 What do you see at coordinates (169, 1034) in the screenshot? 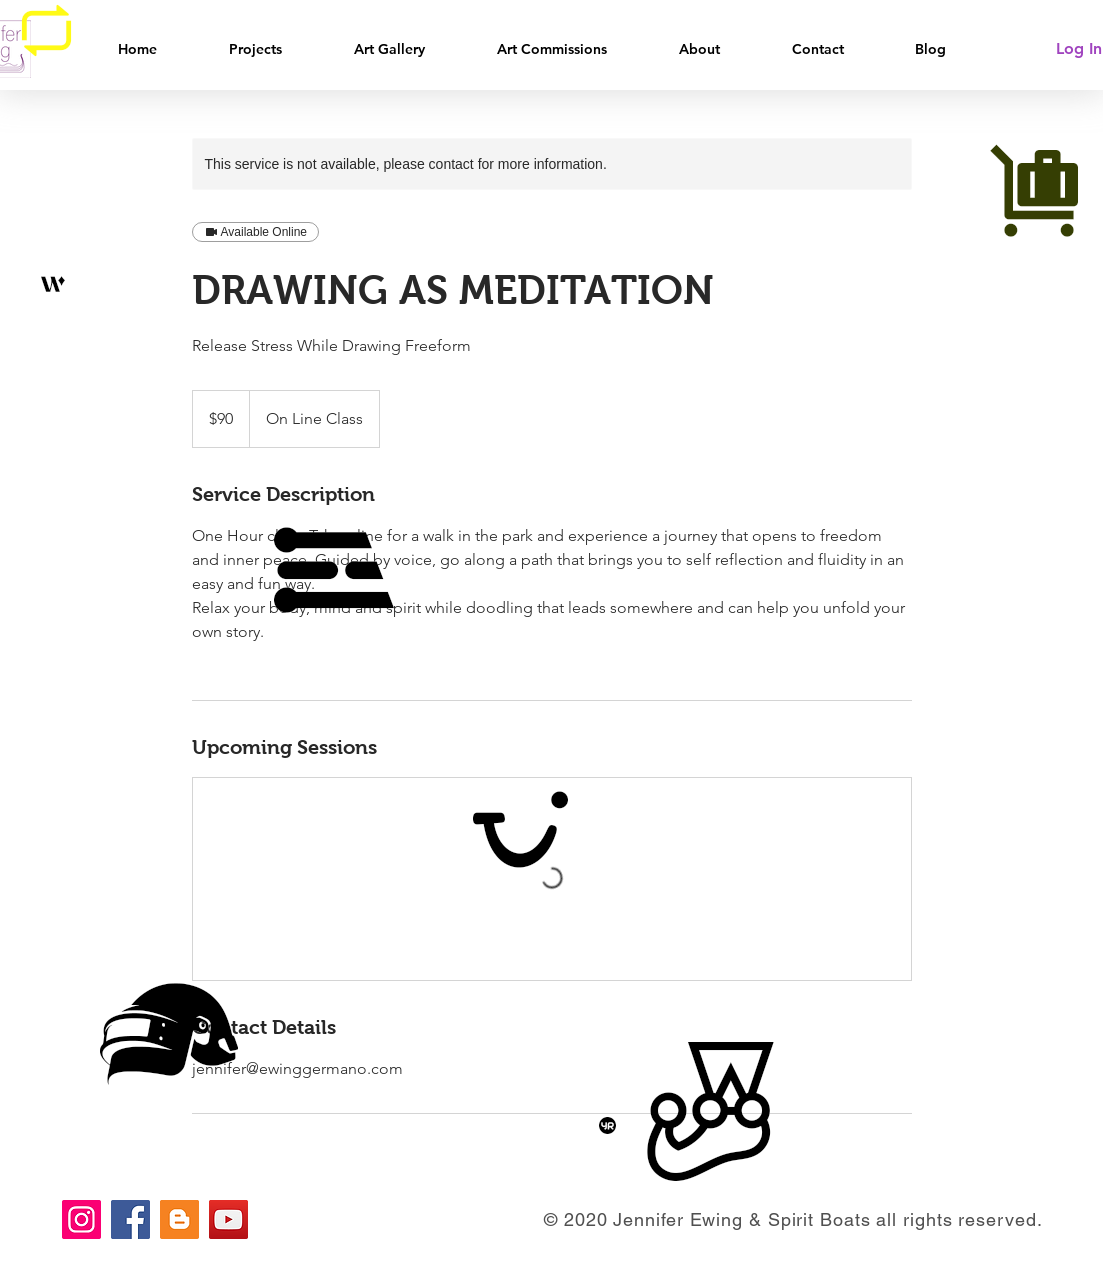
I see `launch PUBG (PlayerUnknown's Battlegrounds) game` at bounding box center [169, 1034].